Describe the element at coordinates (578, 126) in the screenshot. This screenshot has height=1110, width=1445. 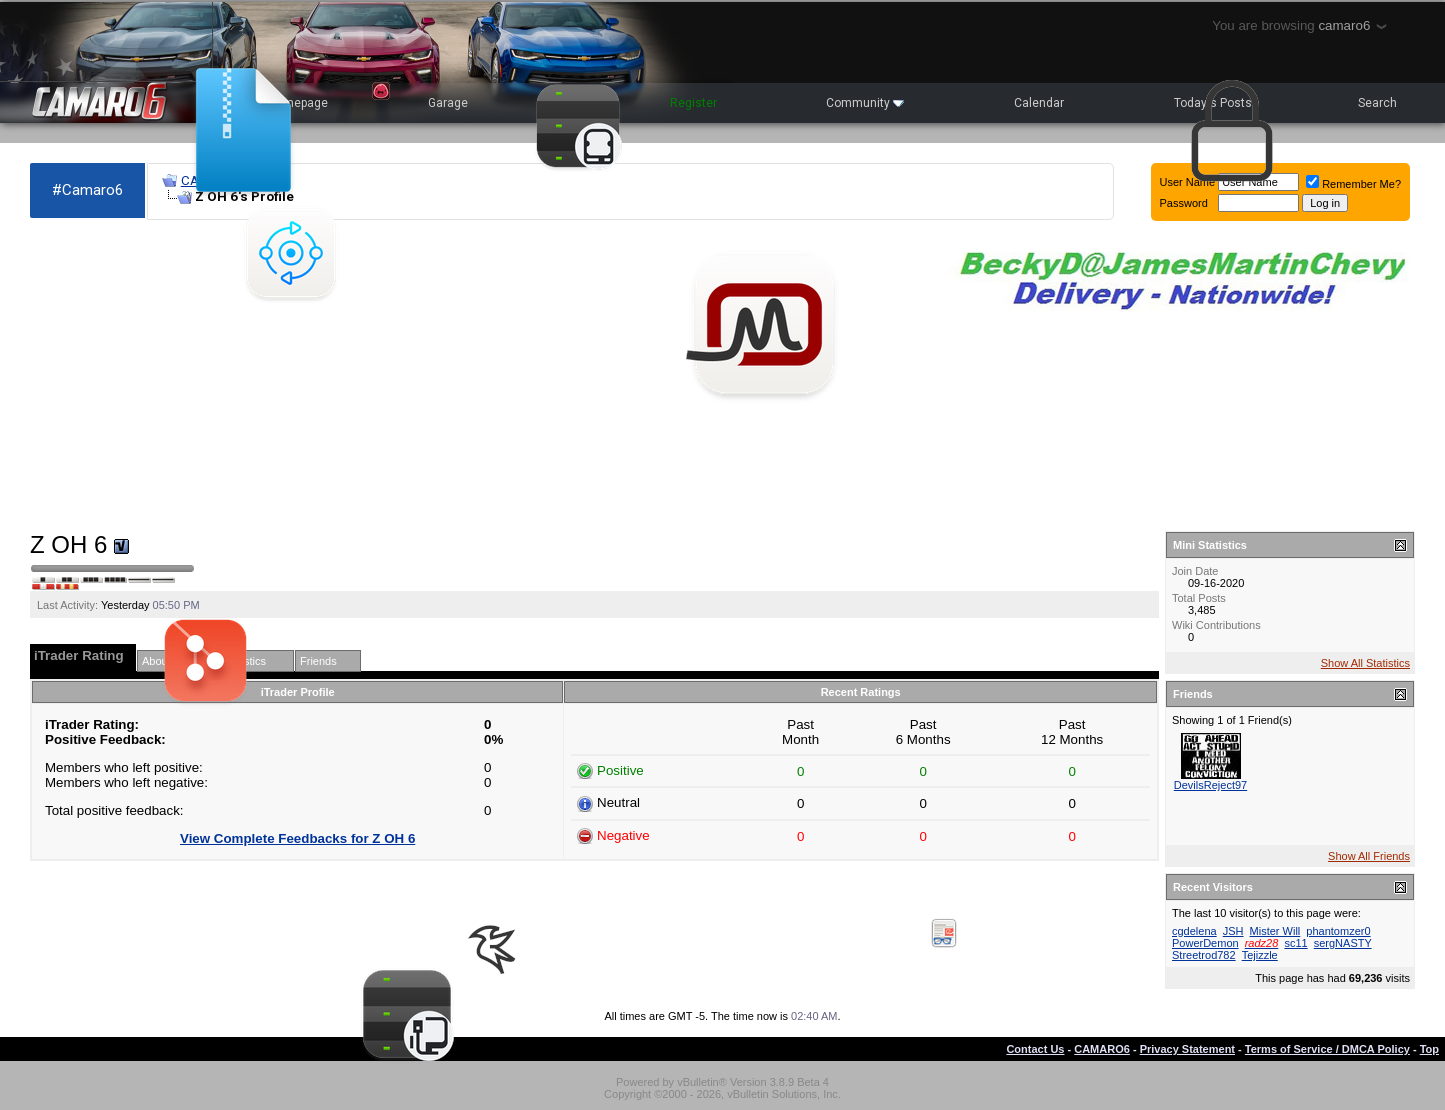
I see `configure iscsi storage server settings` at that location.